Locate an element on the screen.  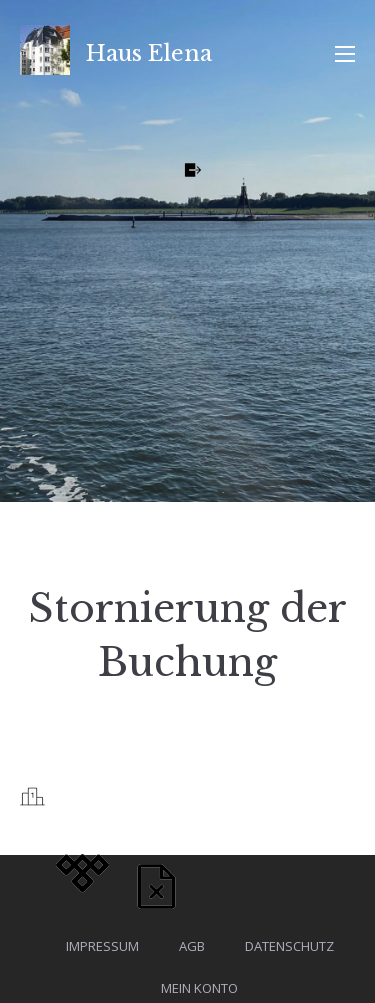
delete or remove a file is located at coordinates (156, 886).